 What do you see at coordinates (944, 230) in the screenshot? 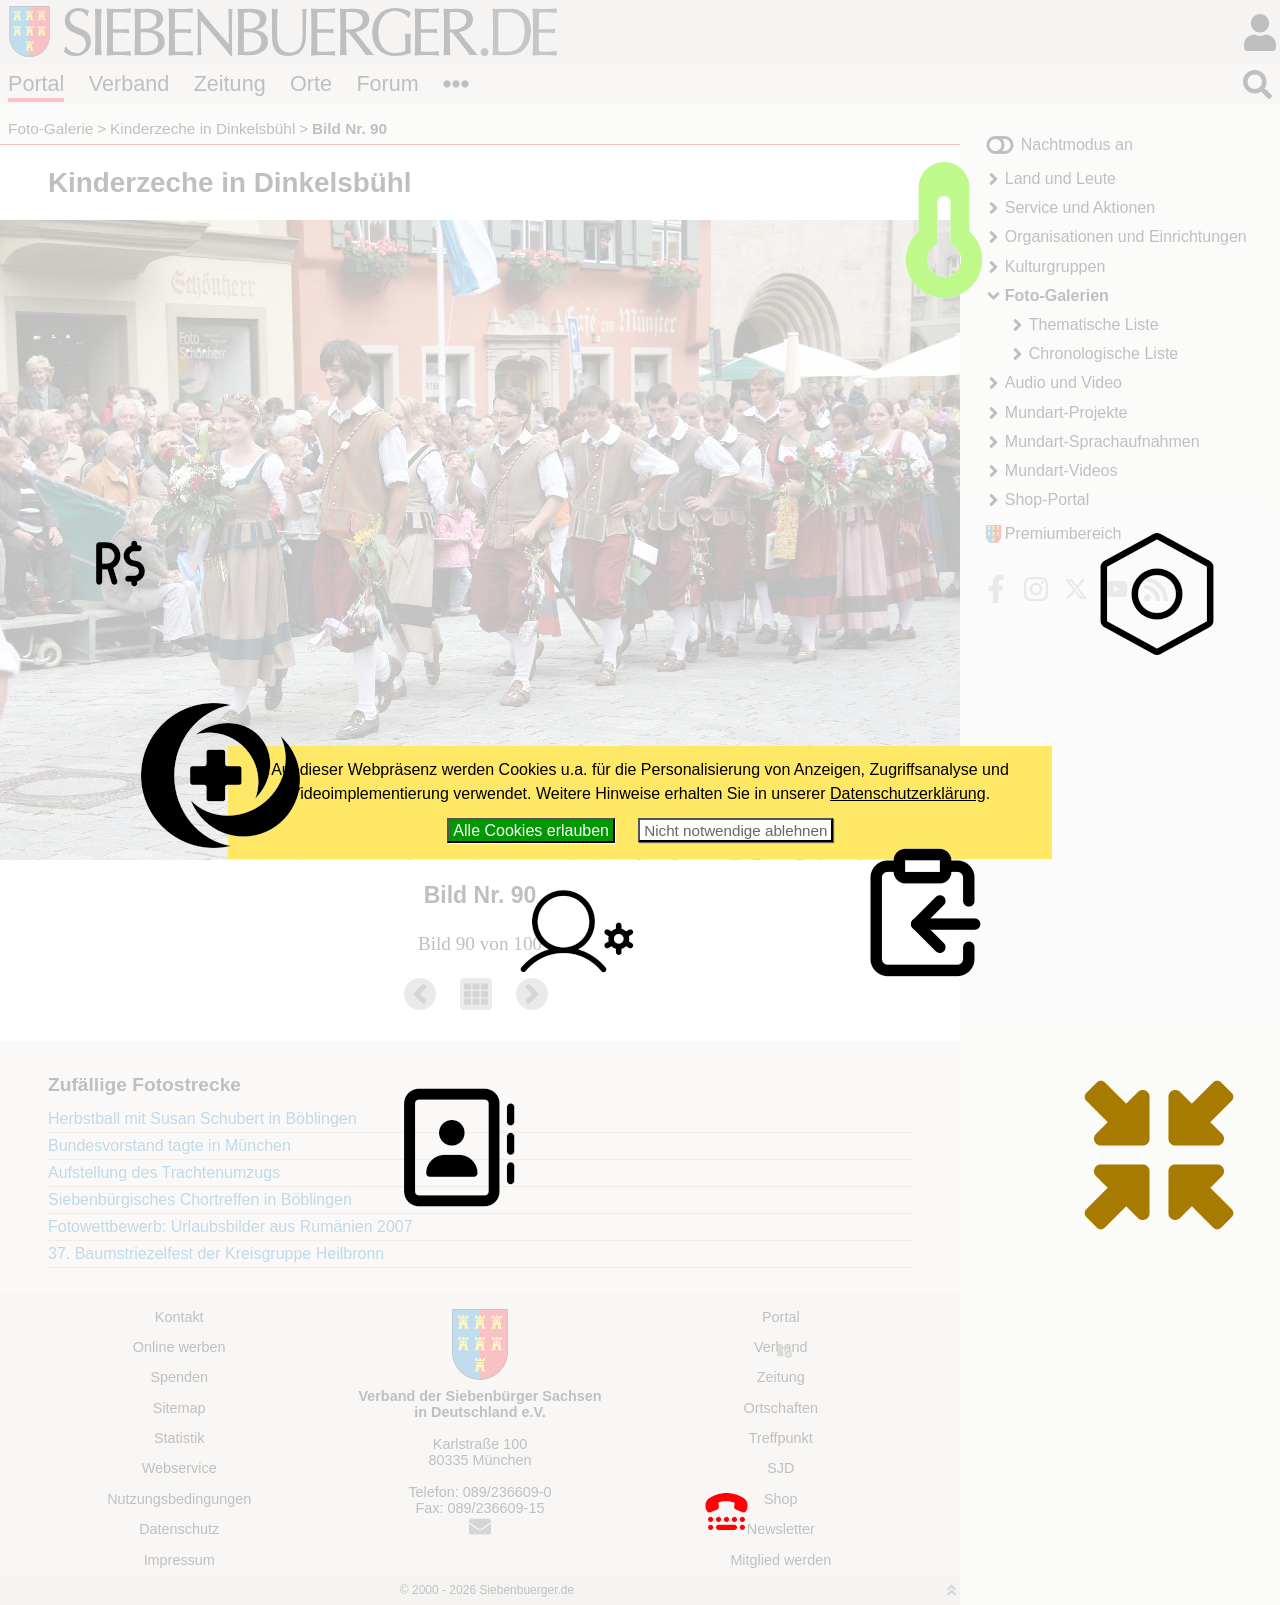
I see `indicates high temperature or heat level` at bounding box center [944, 230].